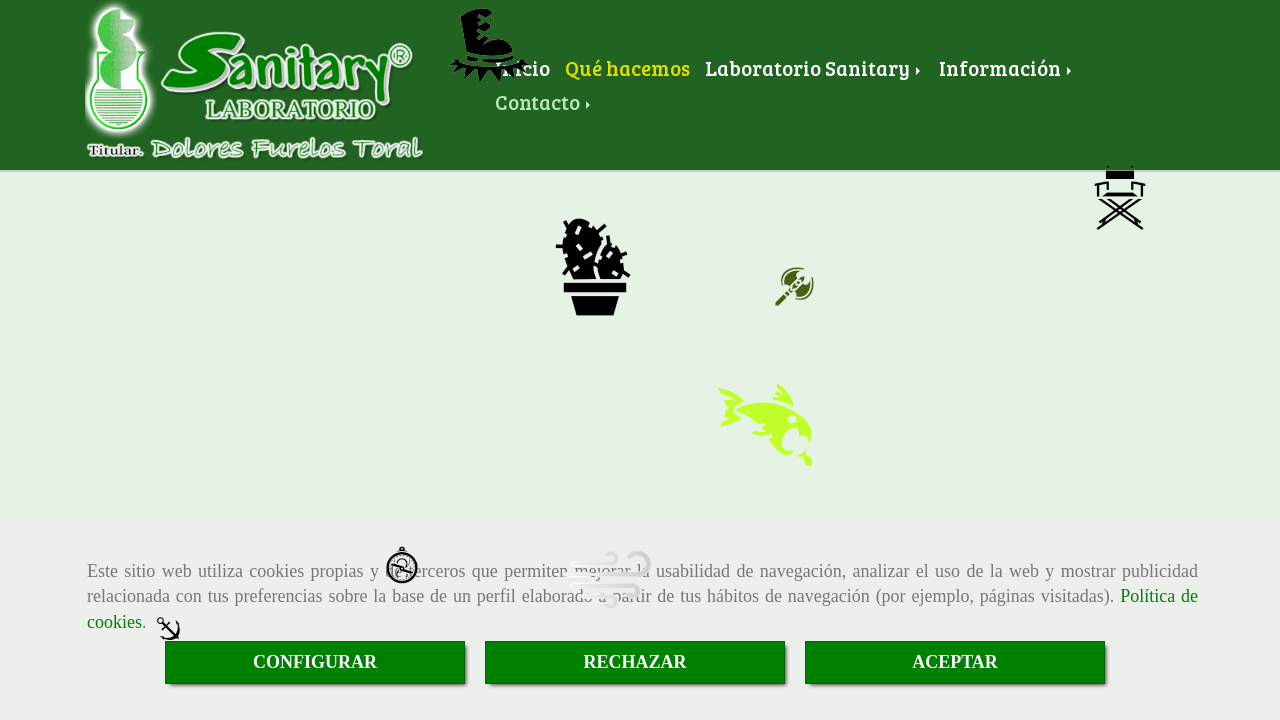 Image resolution: width=1280 pixels, height=720 pixels. I want to click on indicates windy weather conditions, so click(608, 580).